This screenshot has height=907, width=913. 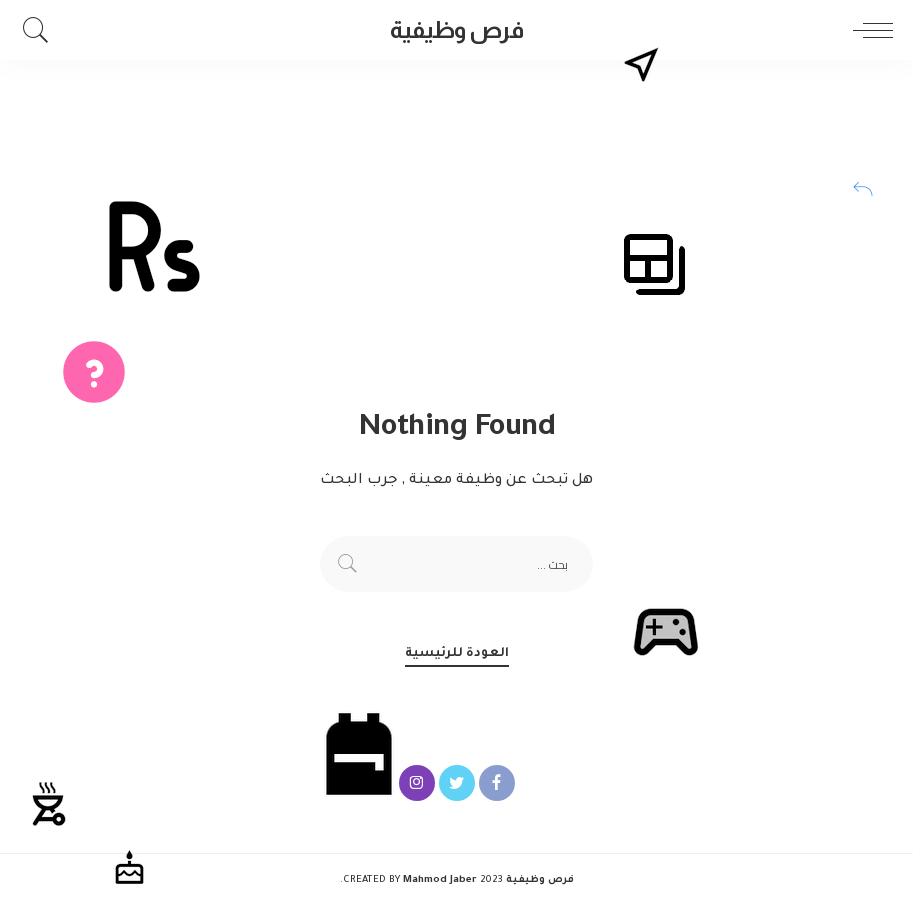 What do you see at coordinates (359, 754) in the screenshot?
I see `access your backpack or stored items` at bounding box center [359, 754].